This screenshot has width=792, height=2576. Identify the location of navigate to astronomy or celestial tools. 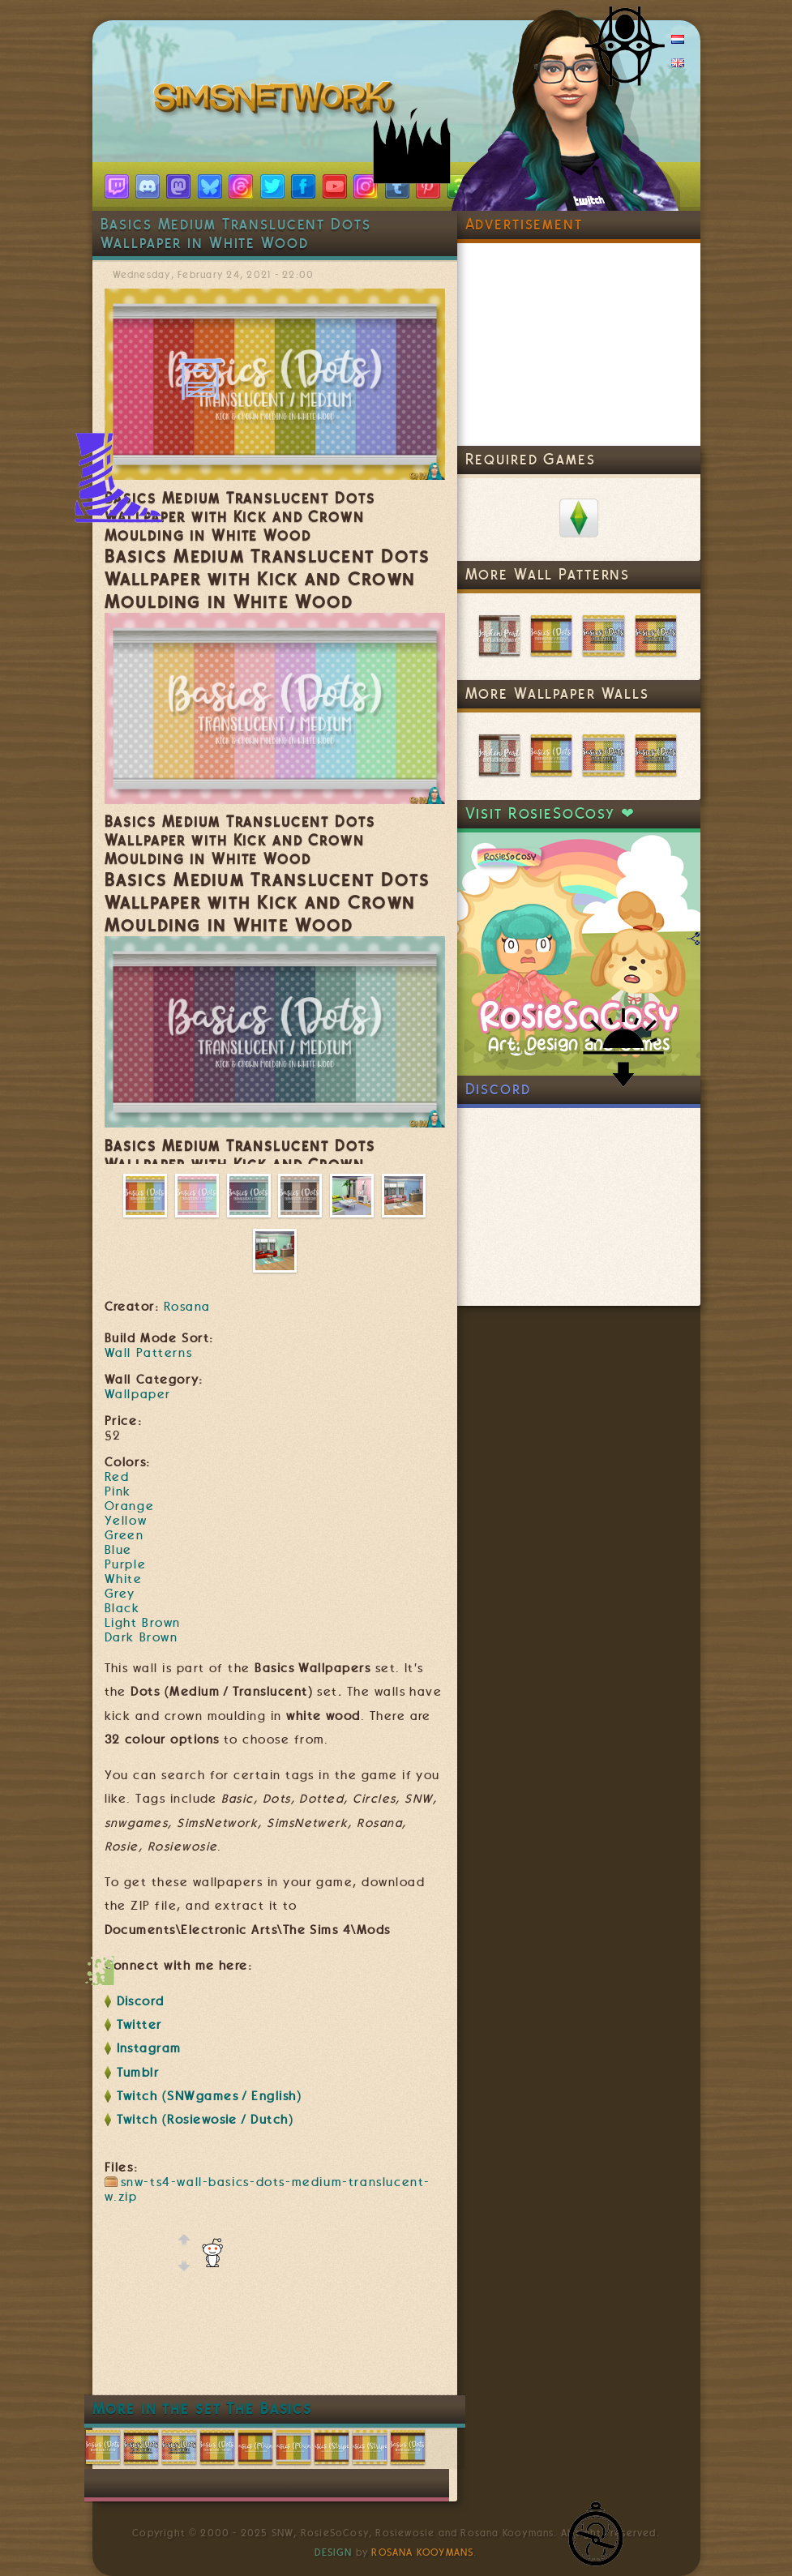
(596, 2534).